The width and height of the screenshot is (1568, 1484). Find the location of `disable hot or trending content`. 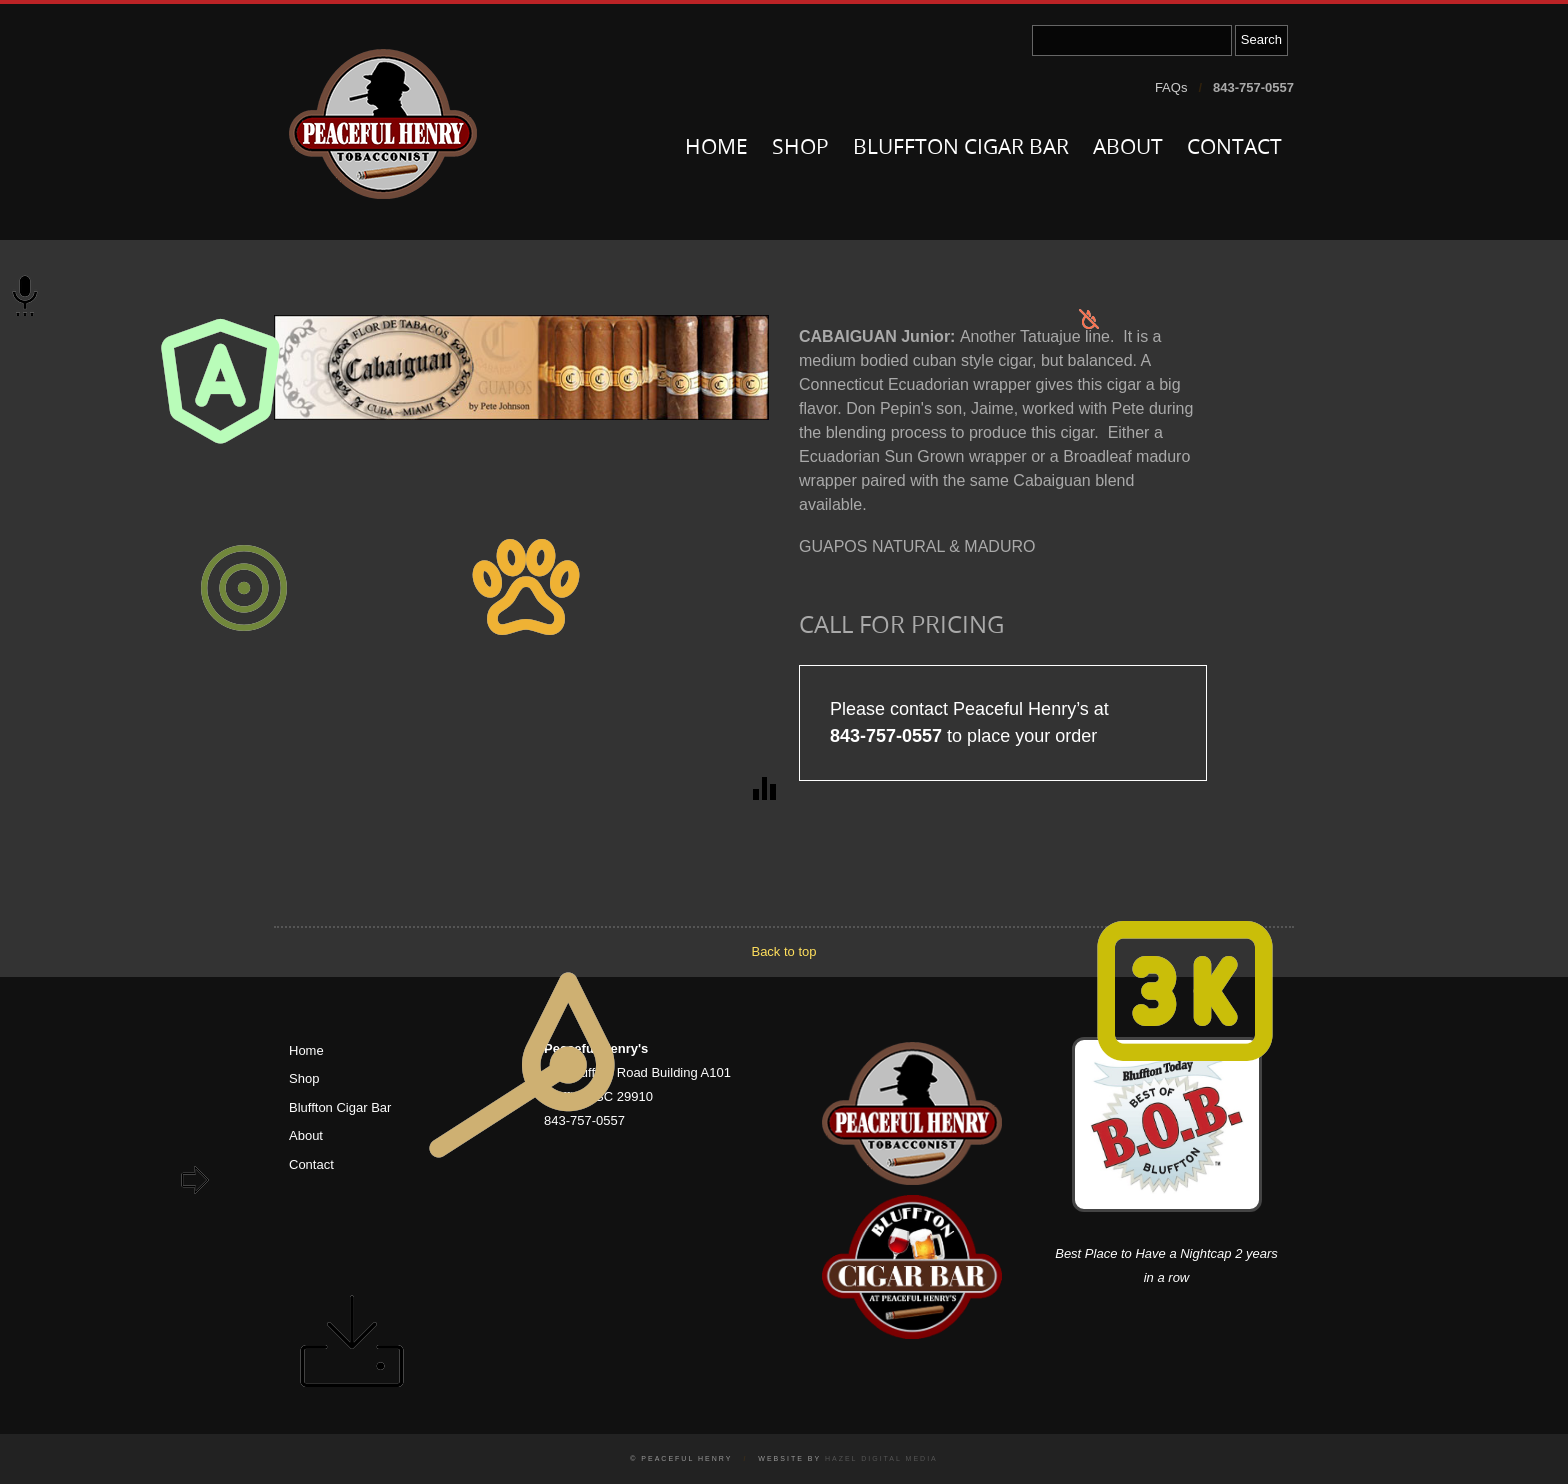

disable hot or trending content is located at coordinates (1089, 319).